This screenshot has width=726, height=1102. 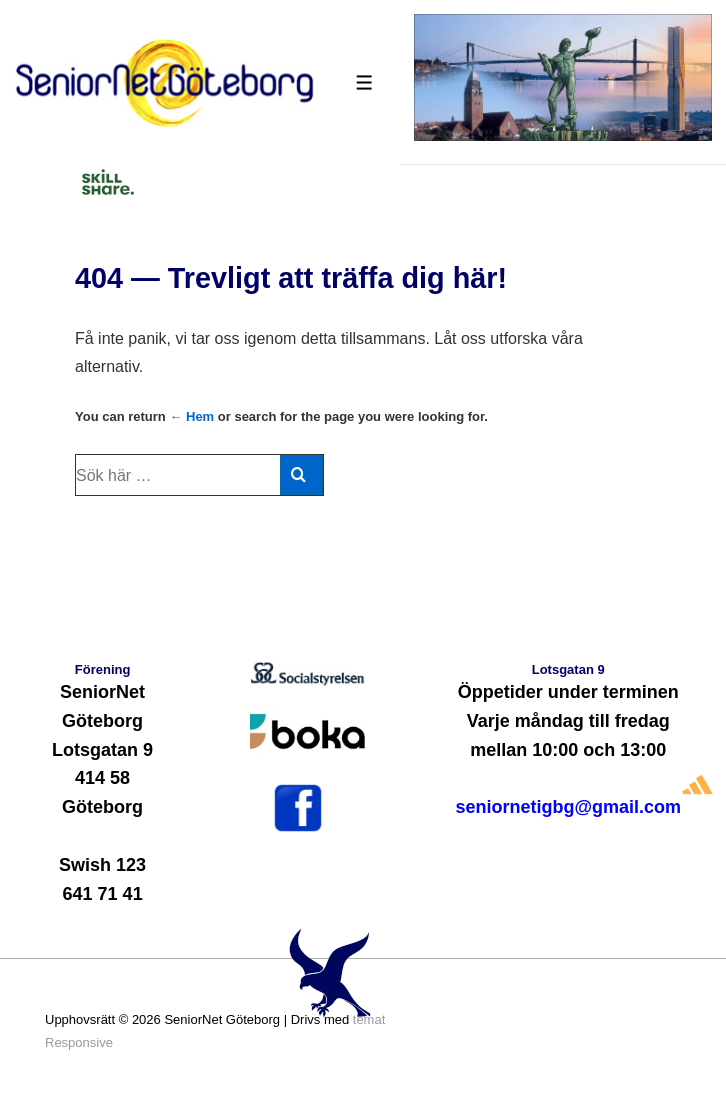 I want to click on falcon framework logo, so click(x=330, y=973).